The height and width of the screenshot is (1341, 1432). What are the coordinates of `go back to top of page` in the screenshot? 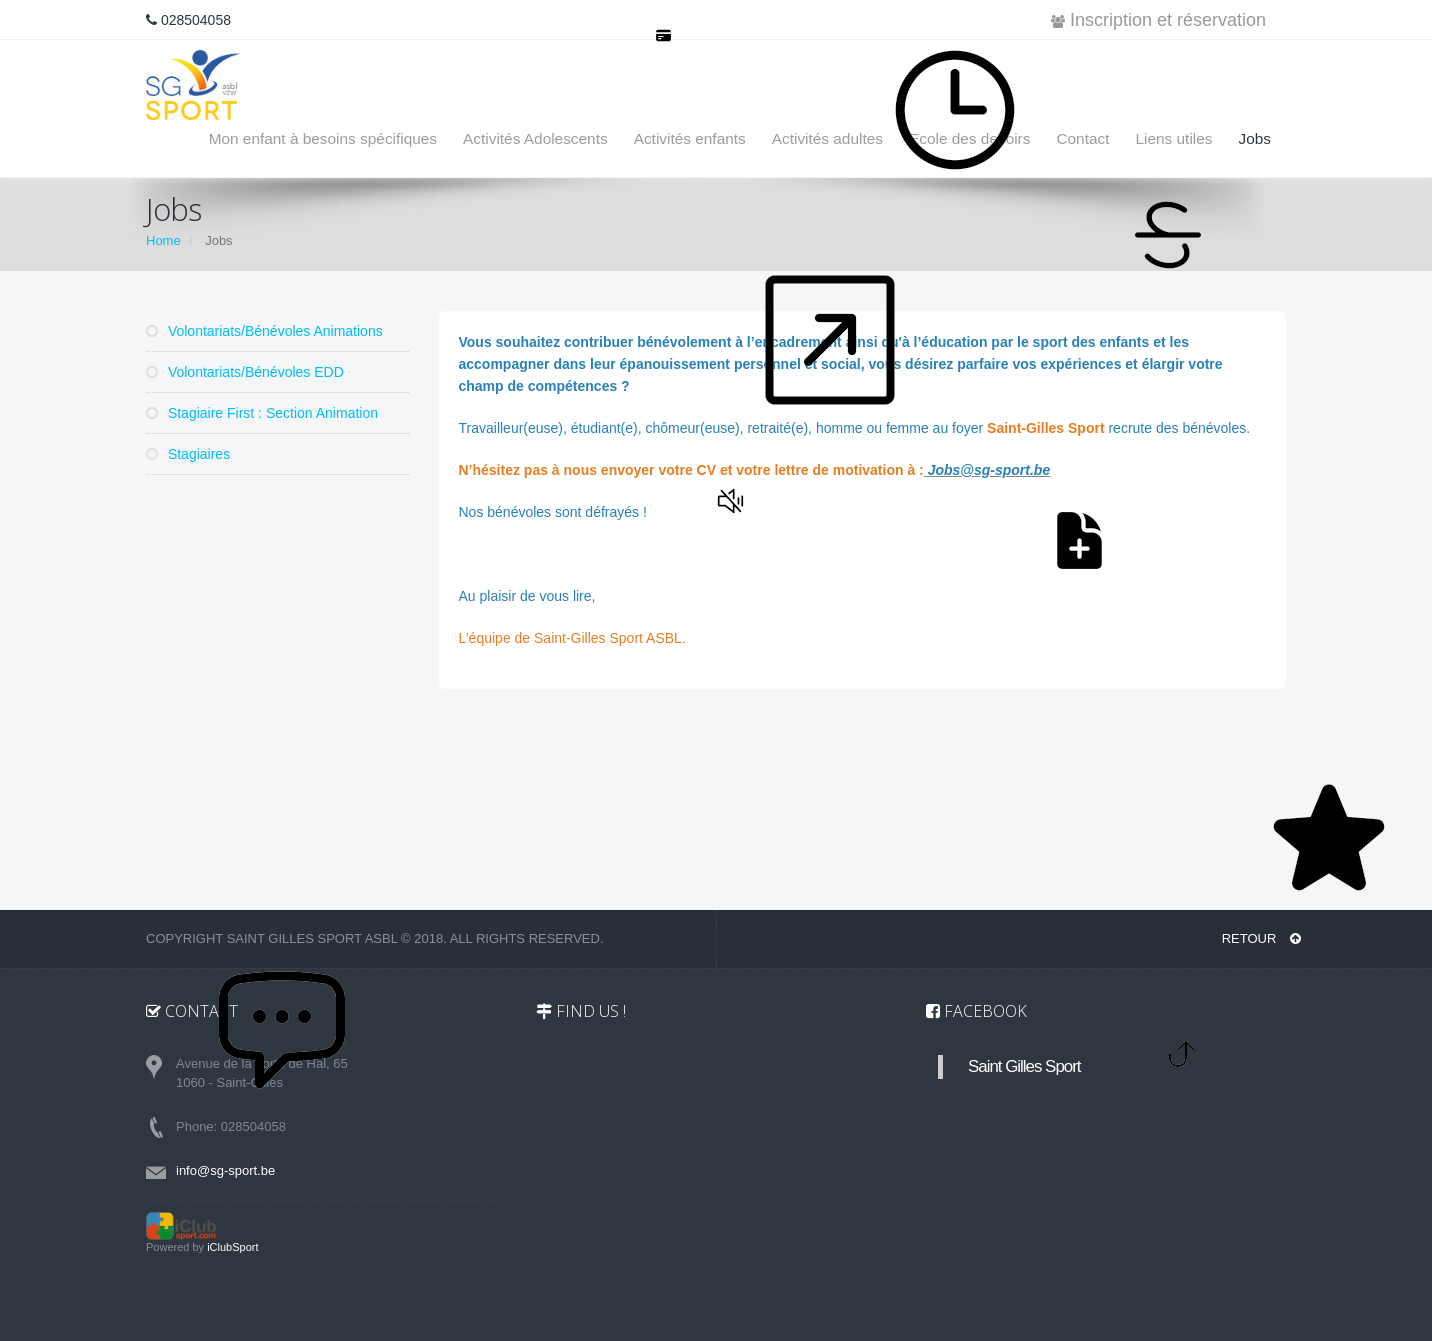 It's located at (1182, 1054).